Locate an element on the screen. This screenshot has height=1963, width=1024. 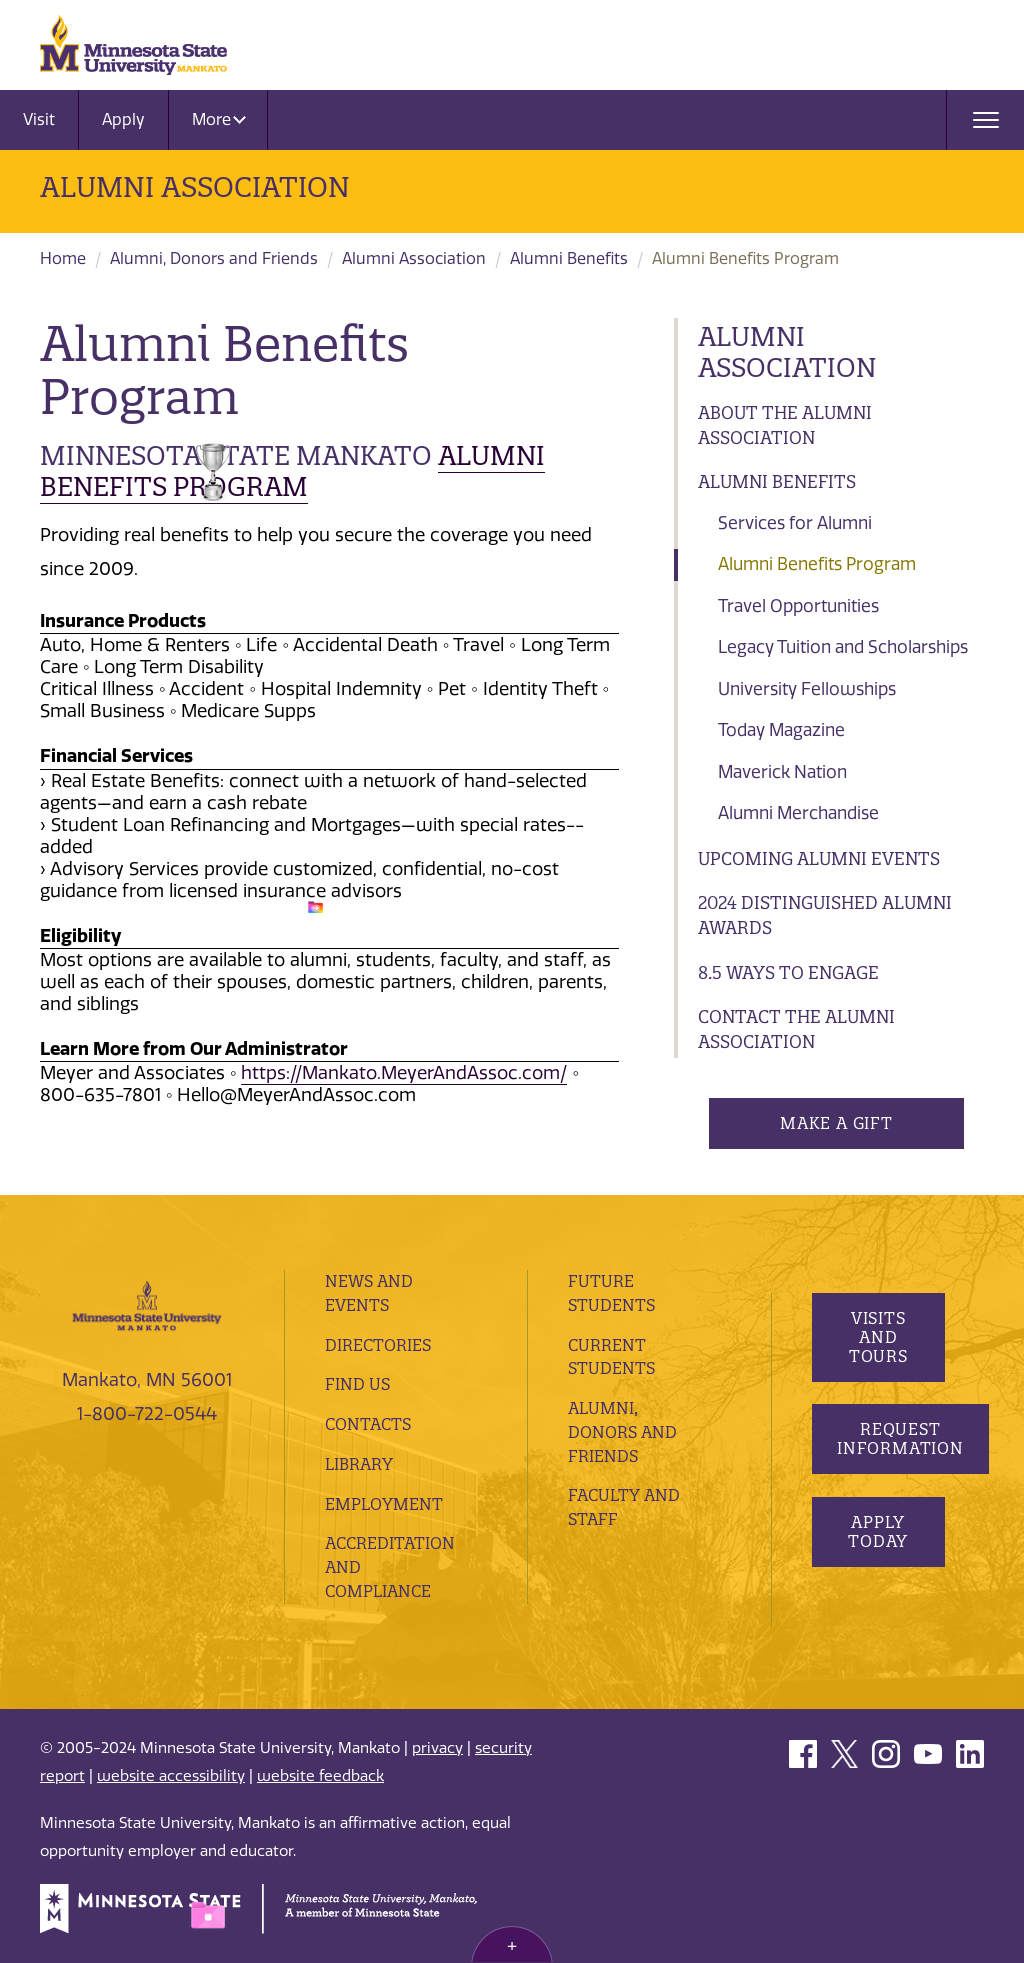
open android marshmallow system folder is located at coordinates (208, 1916).